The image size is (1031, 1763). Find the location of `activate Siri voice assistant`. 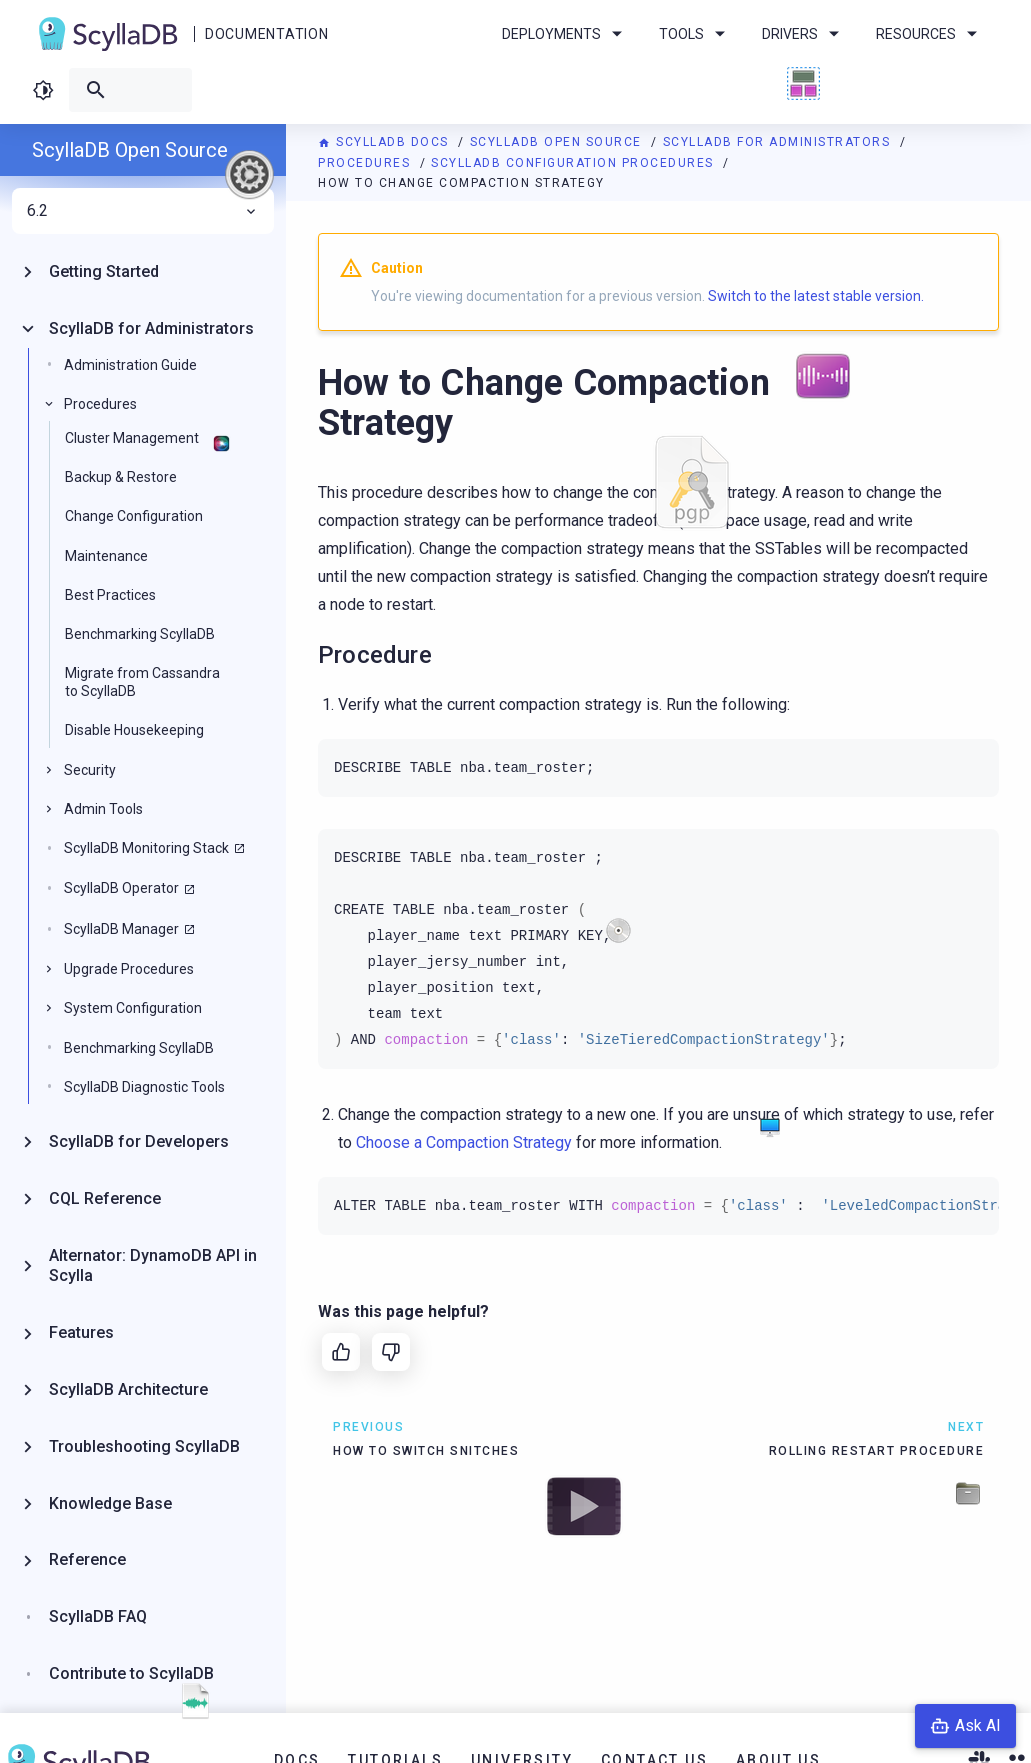

activate Siri voice assistant is located at coordinates (221, 443).